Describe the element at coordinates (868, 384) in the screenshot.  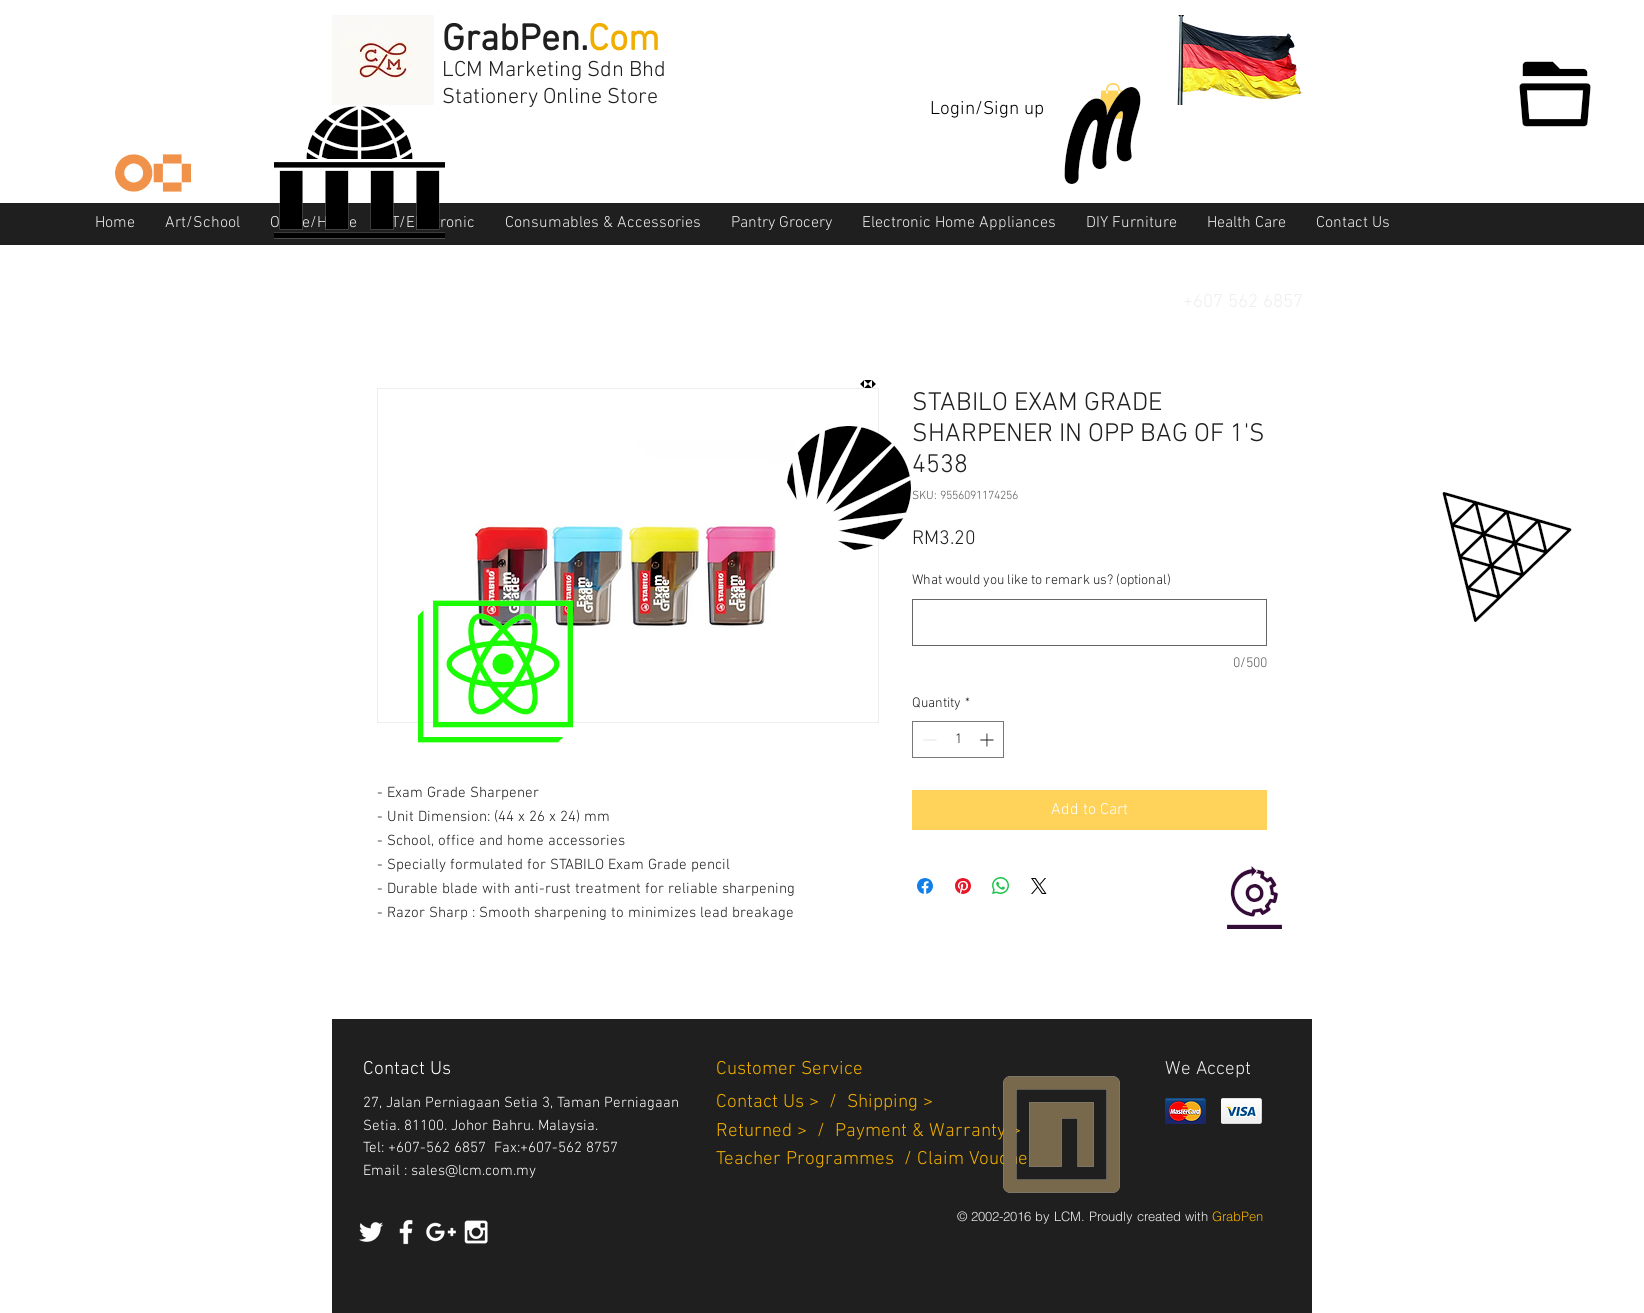
I see `open HSBC banking app` at that location.